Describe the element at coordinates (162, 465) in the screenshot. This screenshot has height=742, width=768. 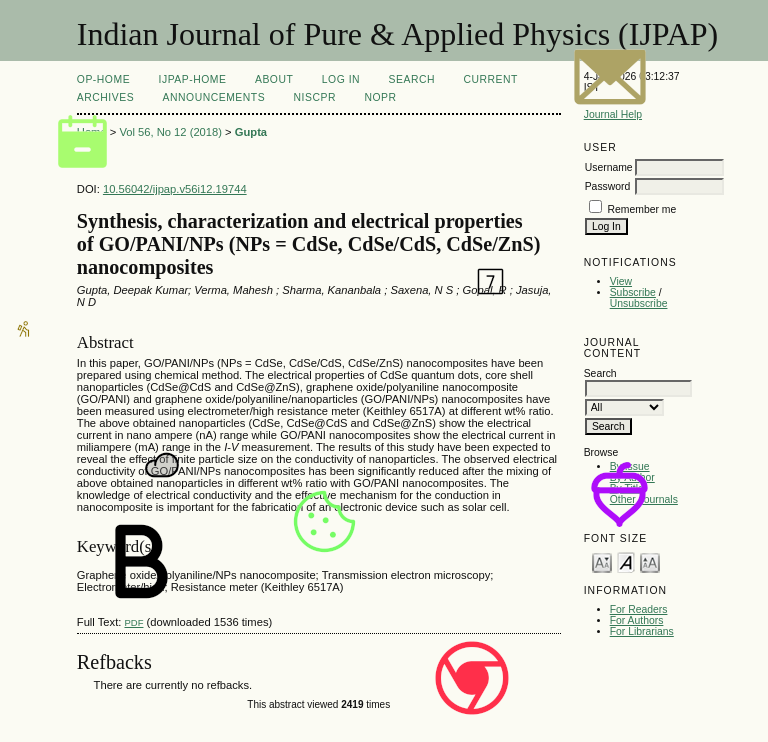
I see `access cloud storage` at that location.